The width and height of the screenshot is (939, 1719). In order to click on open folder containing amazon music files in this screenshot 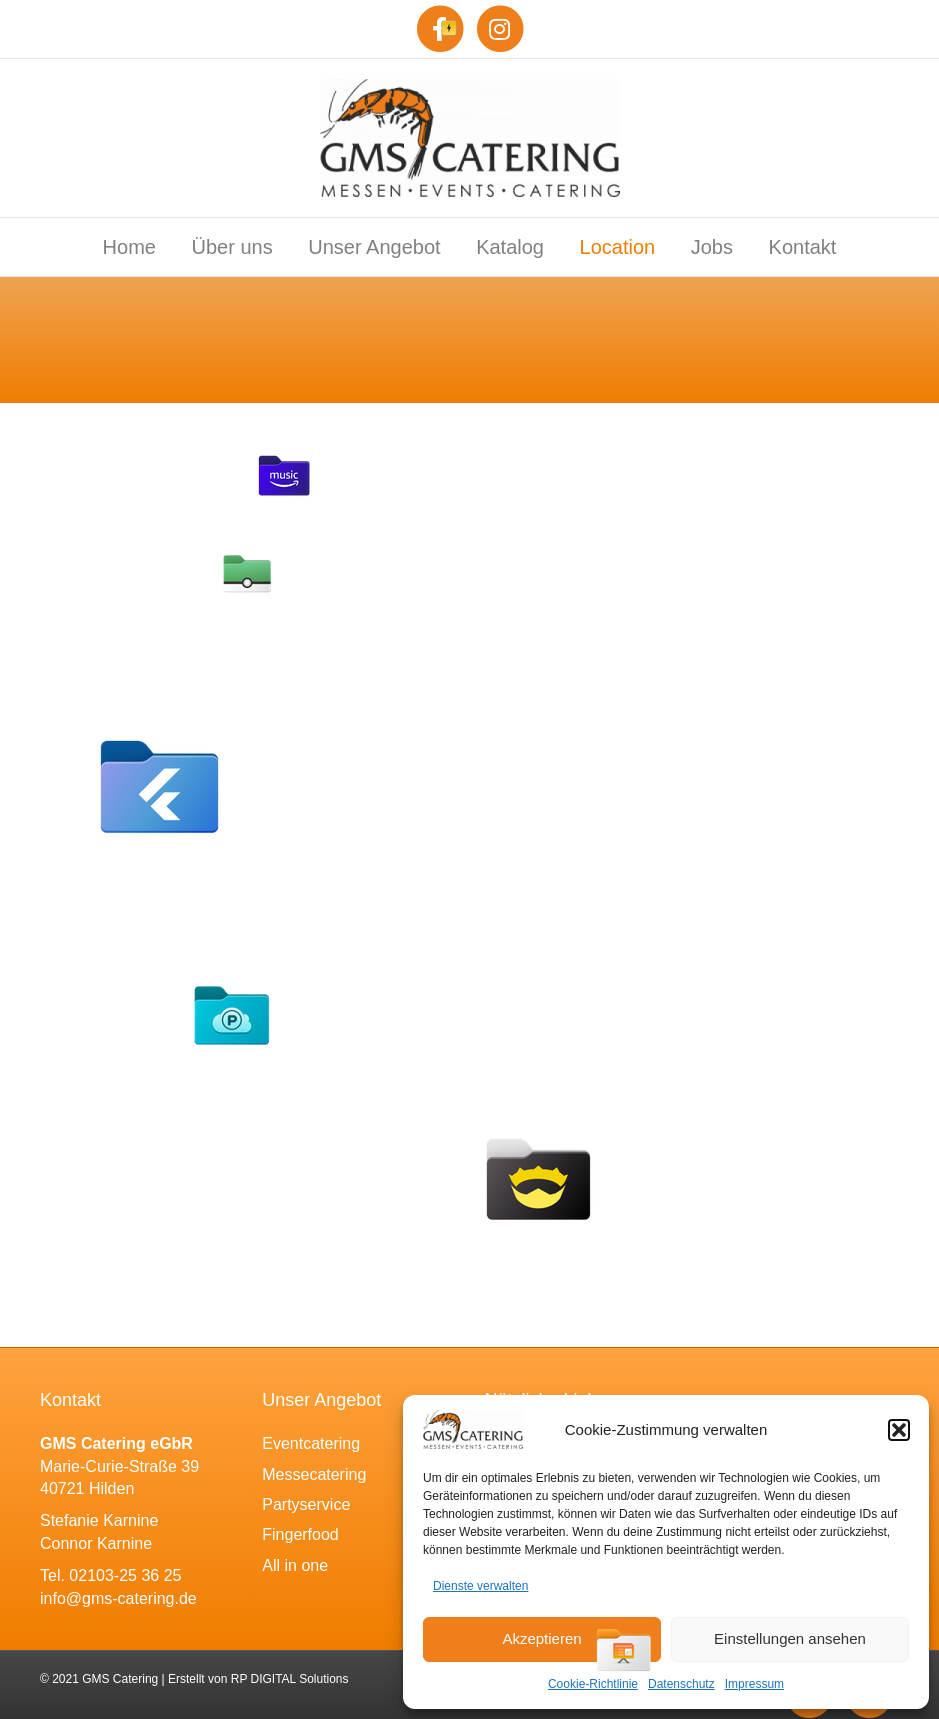, I will do `click(284, 477)`.